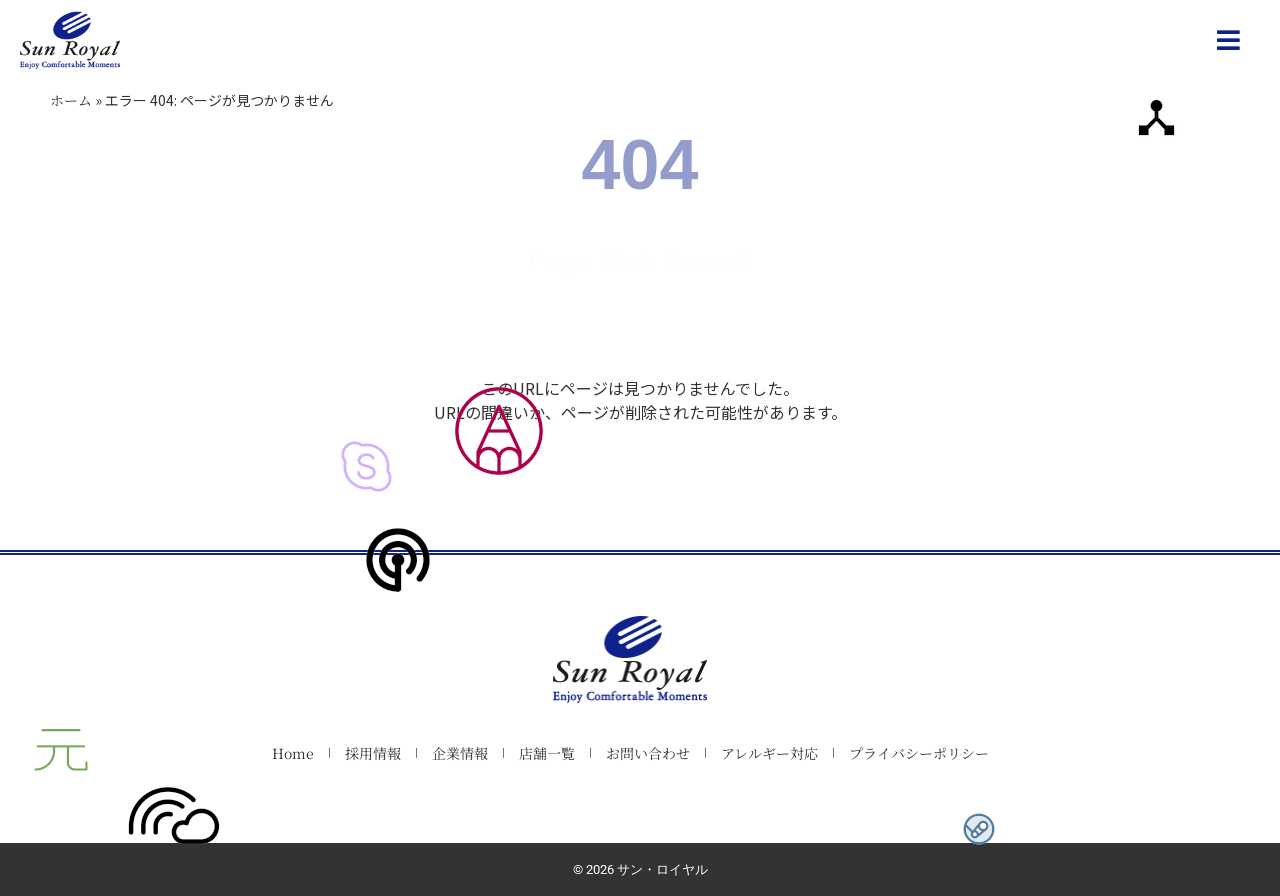 Image resolution: width=1280 pixels, height=896 pixels. Describe the element at coordinates (398, 560) in the screenshot. I see `access radar or scanning functionality` at that location.